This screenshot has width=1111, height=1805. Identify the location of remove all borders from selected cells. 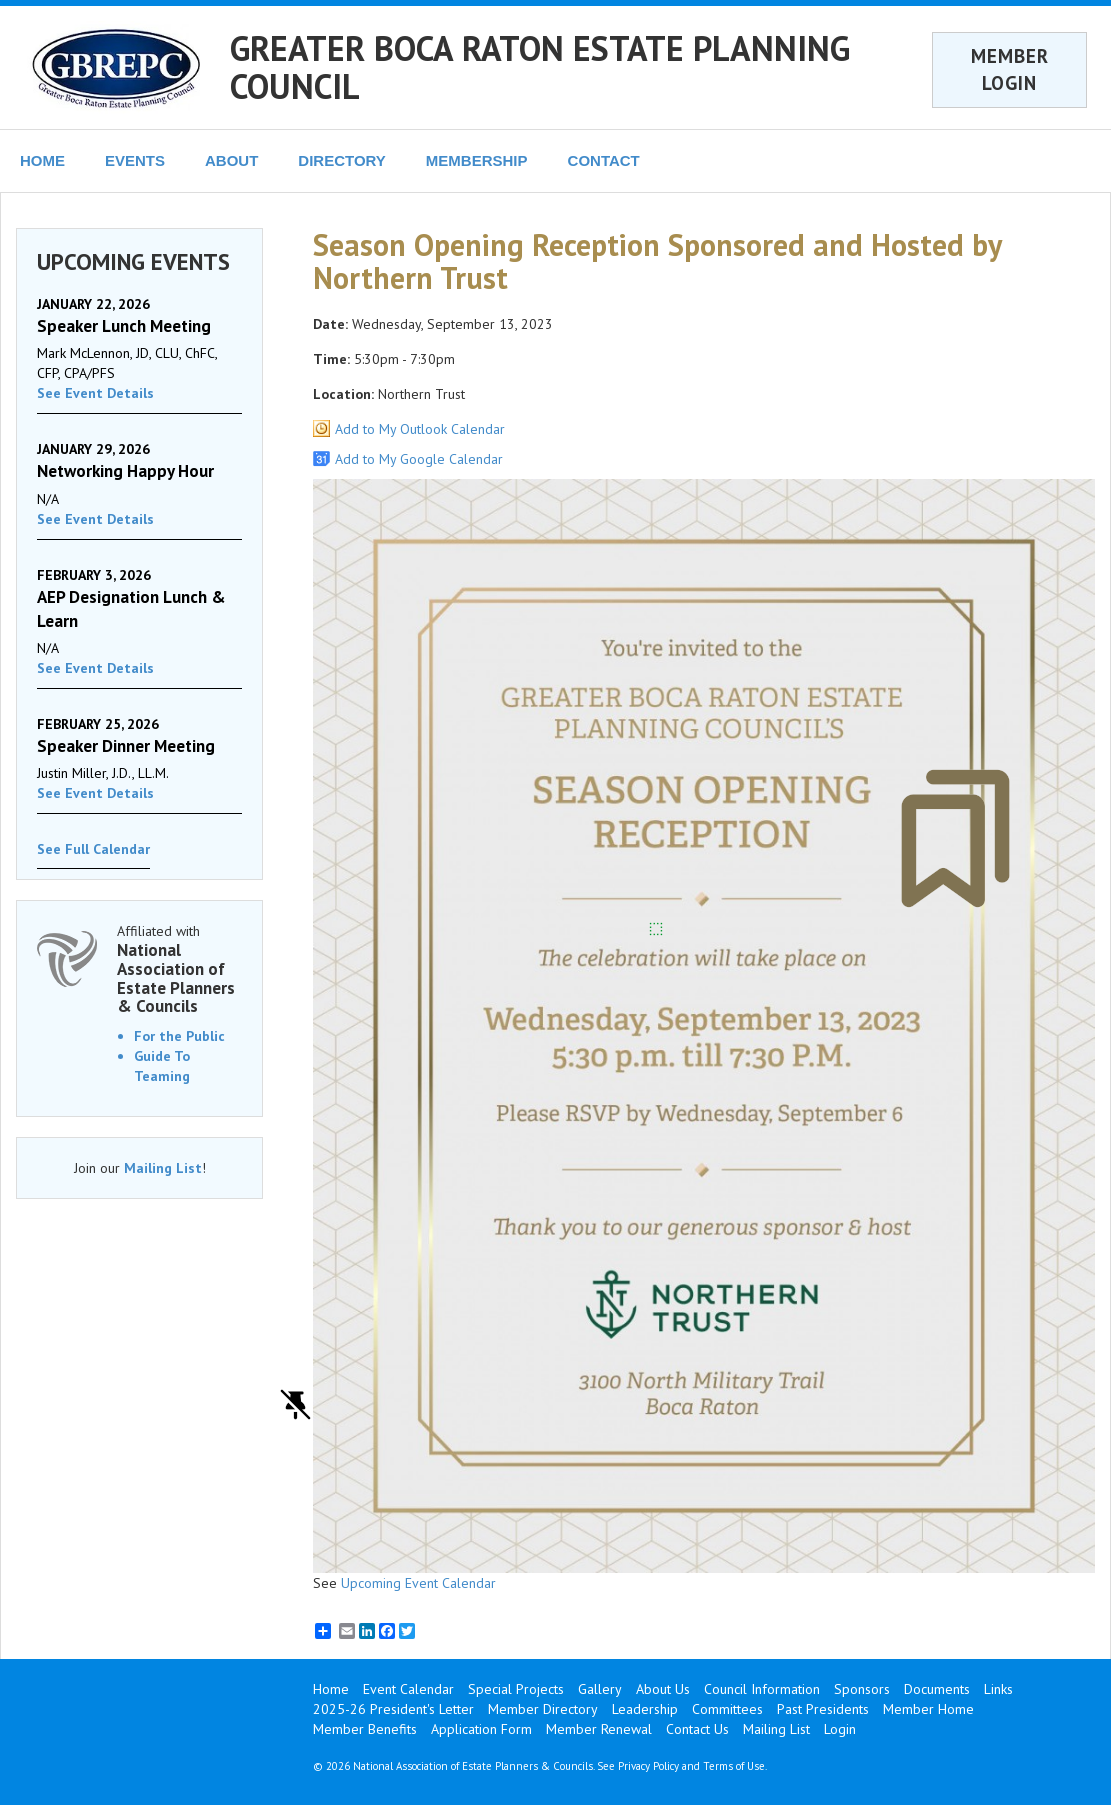
(656, 929).